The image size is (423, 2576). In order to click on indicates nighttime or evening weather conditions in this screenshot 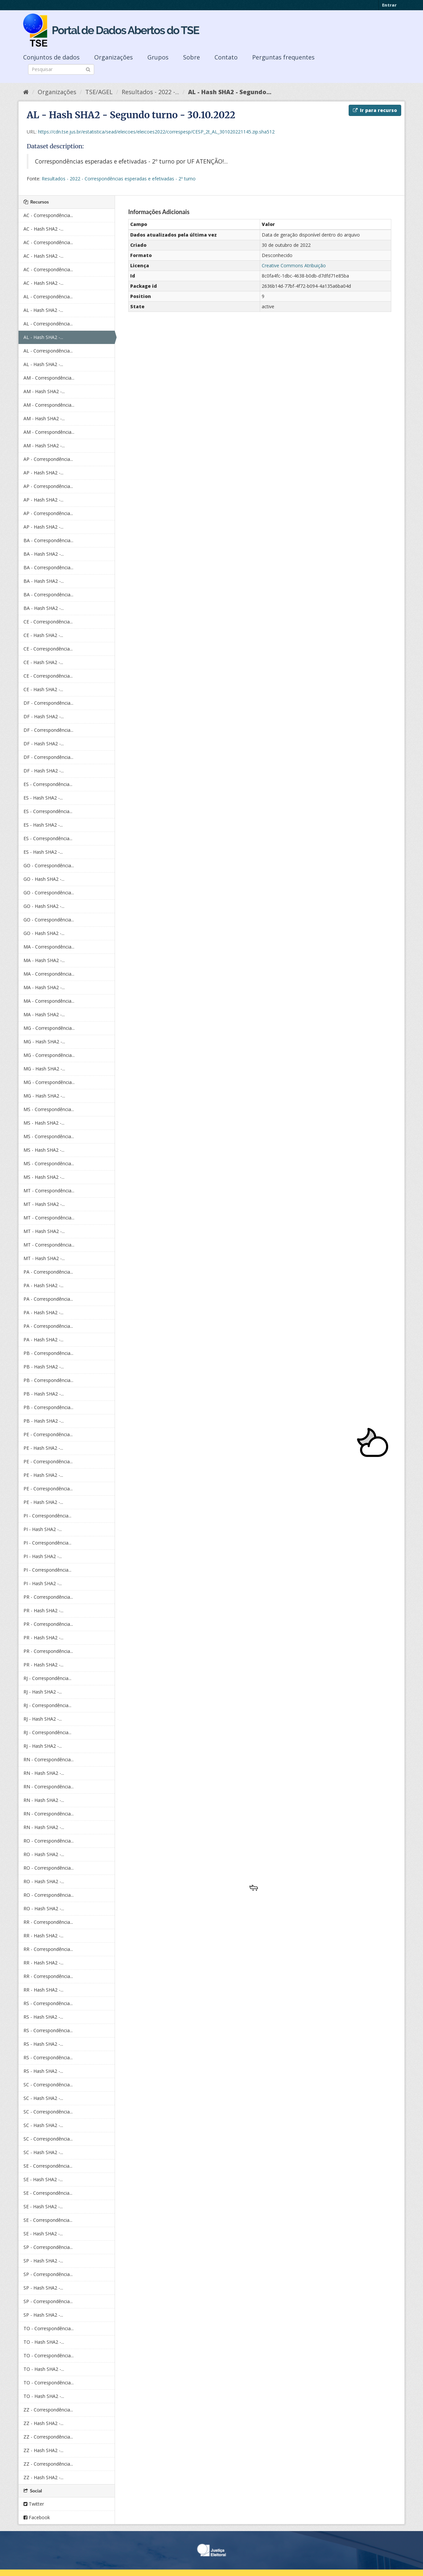, I will do `click(372, 1444)`.